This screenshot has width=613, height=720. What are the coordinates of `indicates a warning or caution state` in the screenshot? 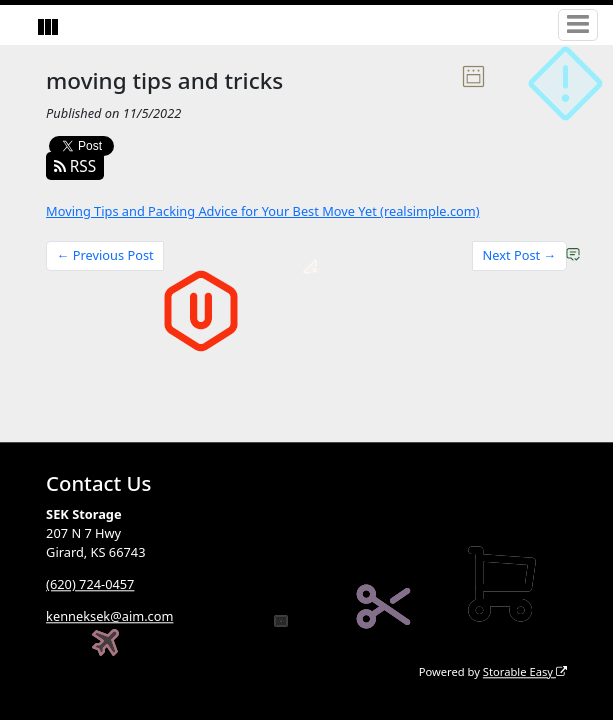 It's located at (565, 83).